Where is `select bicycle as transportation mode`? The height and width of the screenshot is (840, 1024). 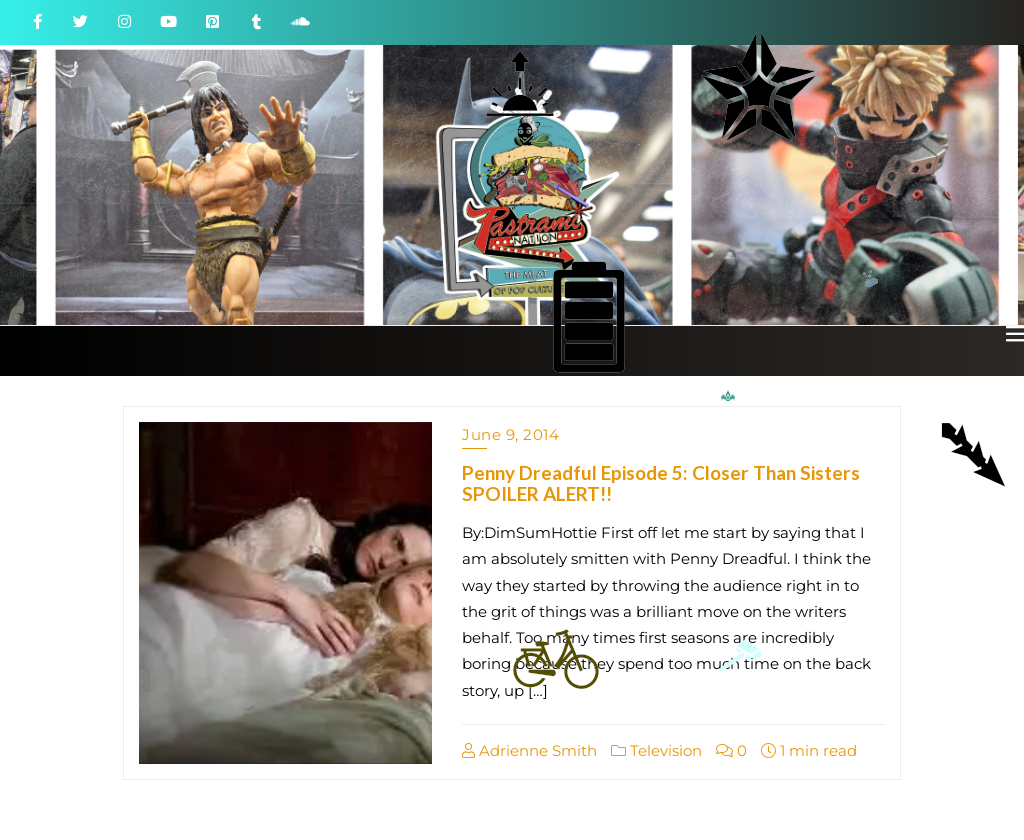
select bicycle as transportation mode is located at coordinates (556, 659).